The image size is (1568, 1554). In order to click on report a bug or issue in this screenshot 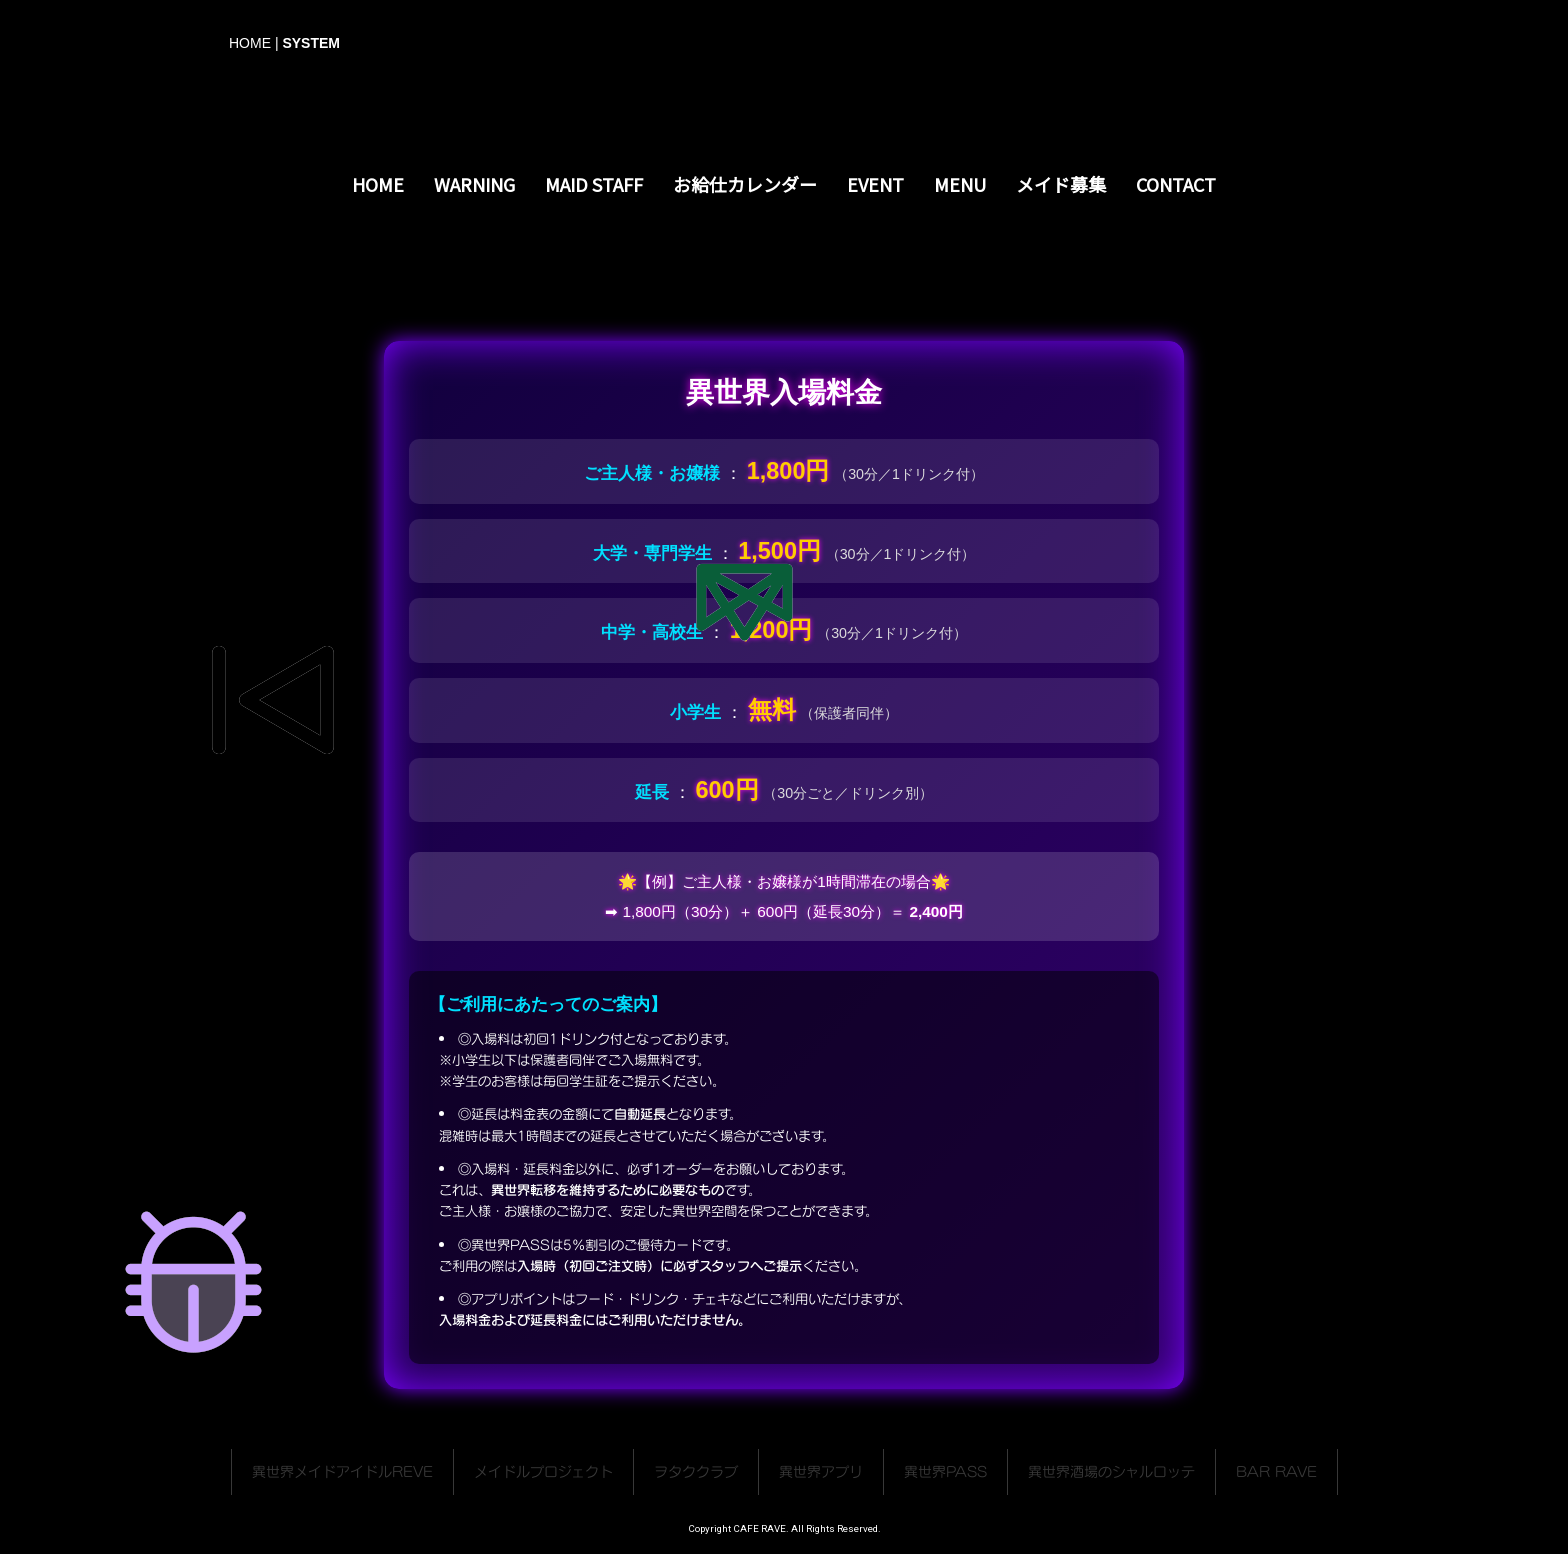, I will do `click(193, 1279)`.